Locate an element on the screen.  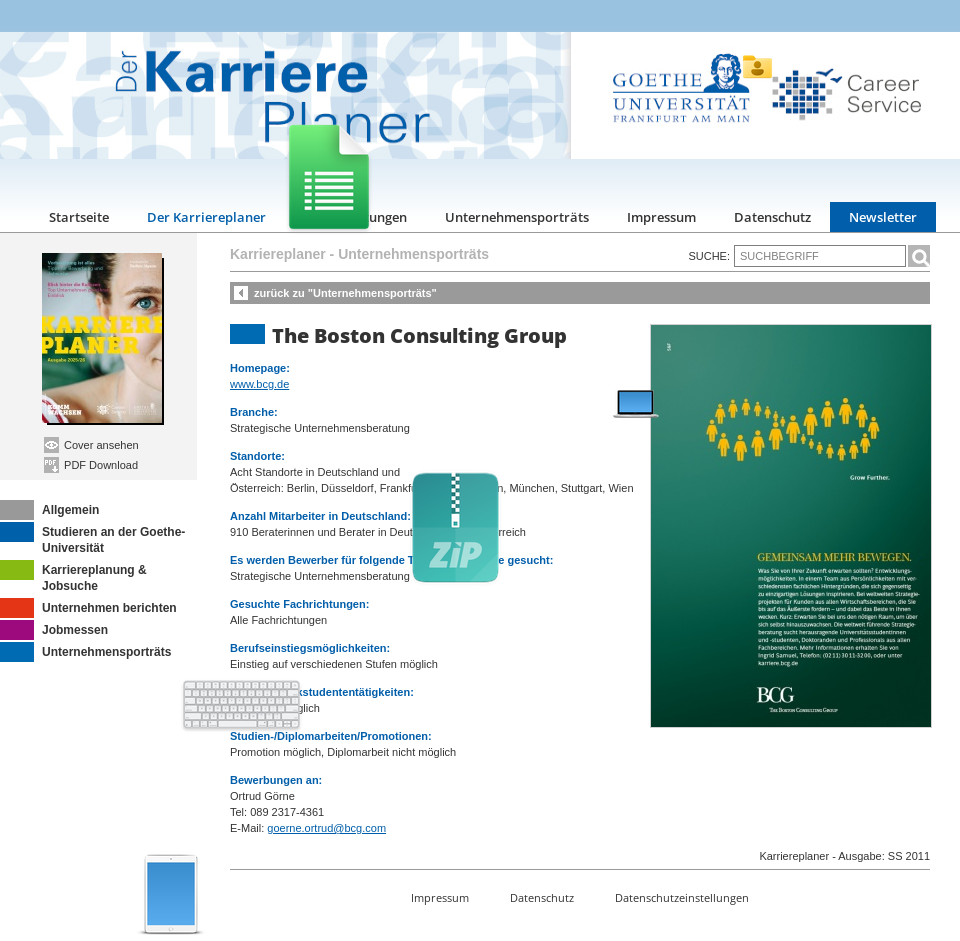
indicates a connected iPad mini device is located at coordinates (171, 887).